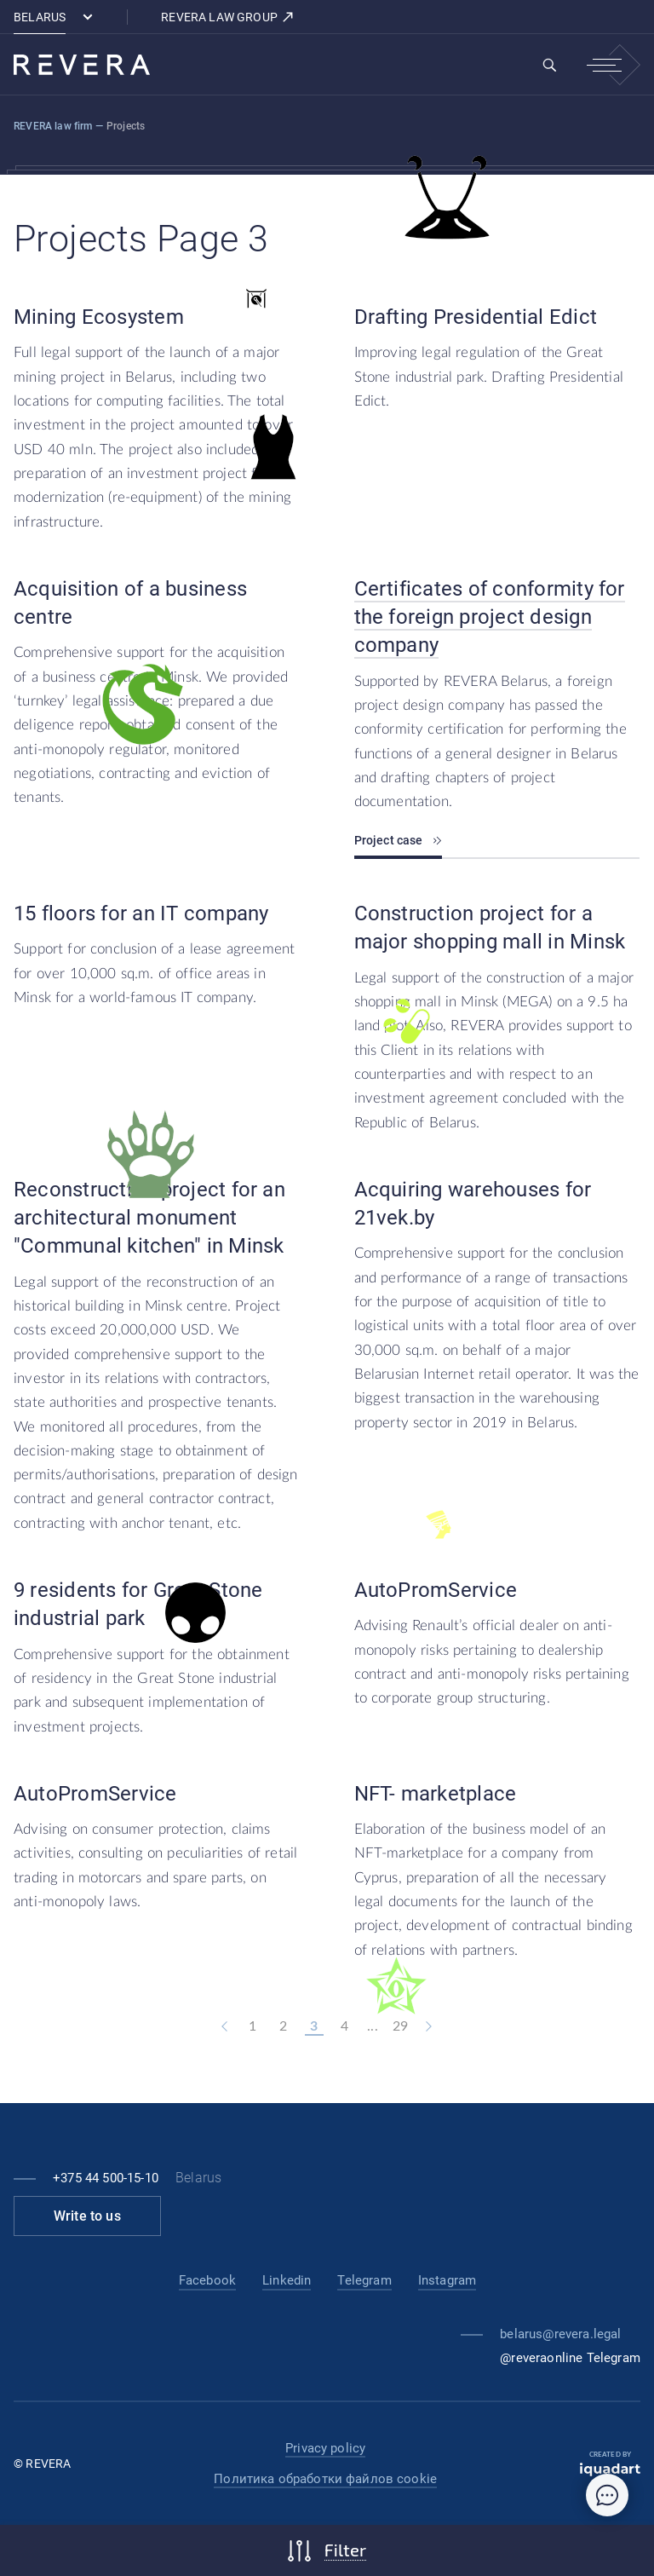  Describe the element at coordinates (396, 1987) in the screenshot. I see `indicates a cursed or corrupted item status` at that location.